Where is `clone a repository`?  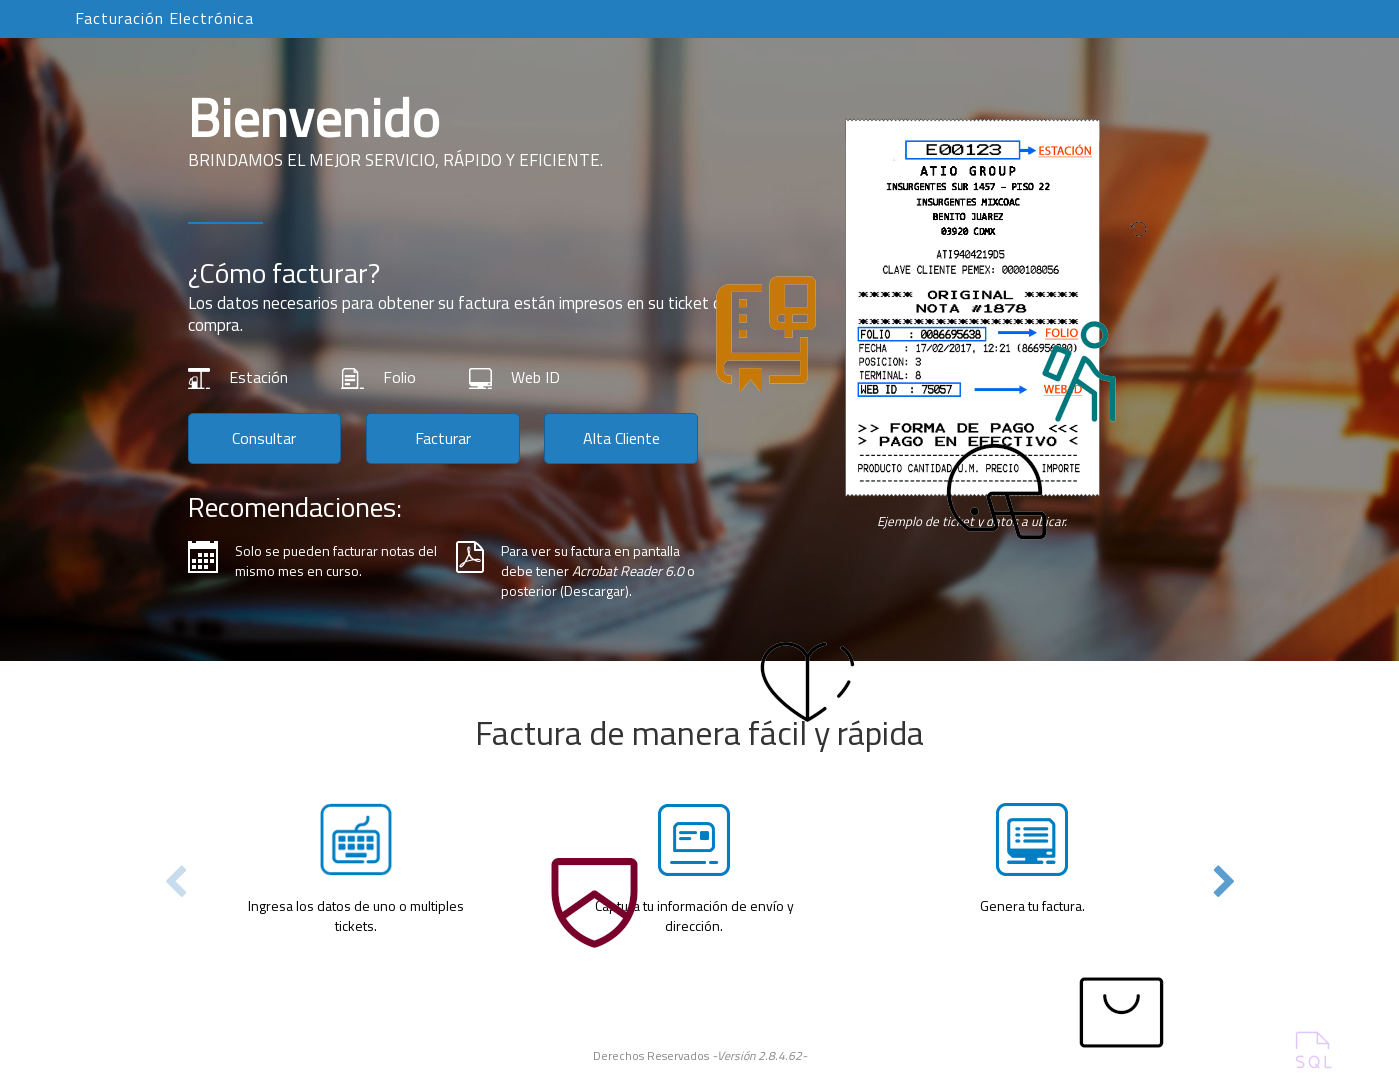 clone a repository is located at coordinates (762, 330).